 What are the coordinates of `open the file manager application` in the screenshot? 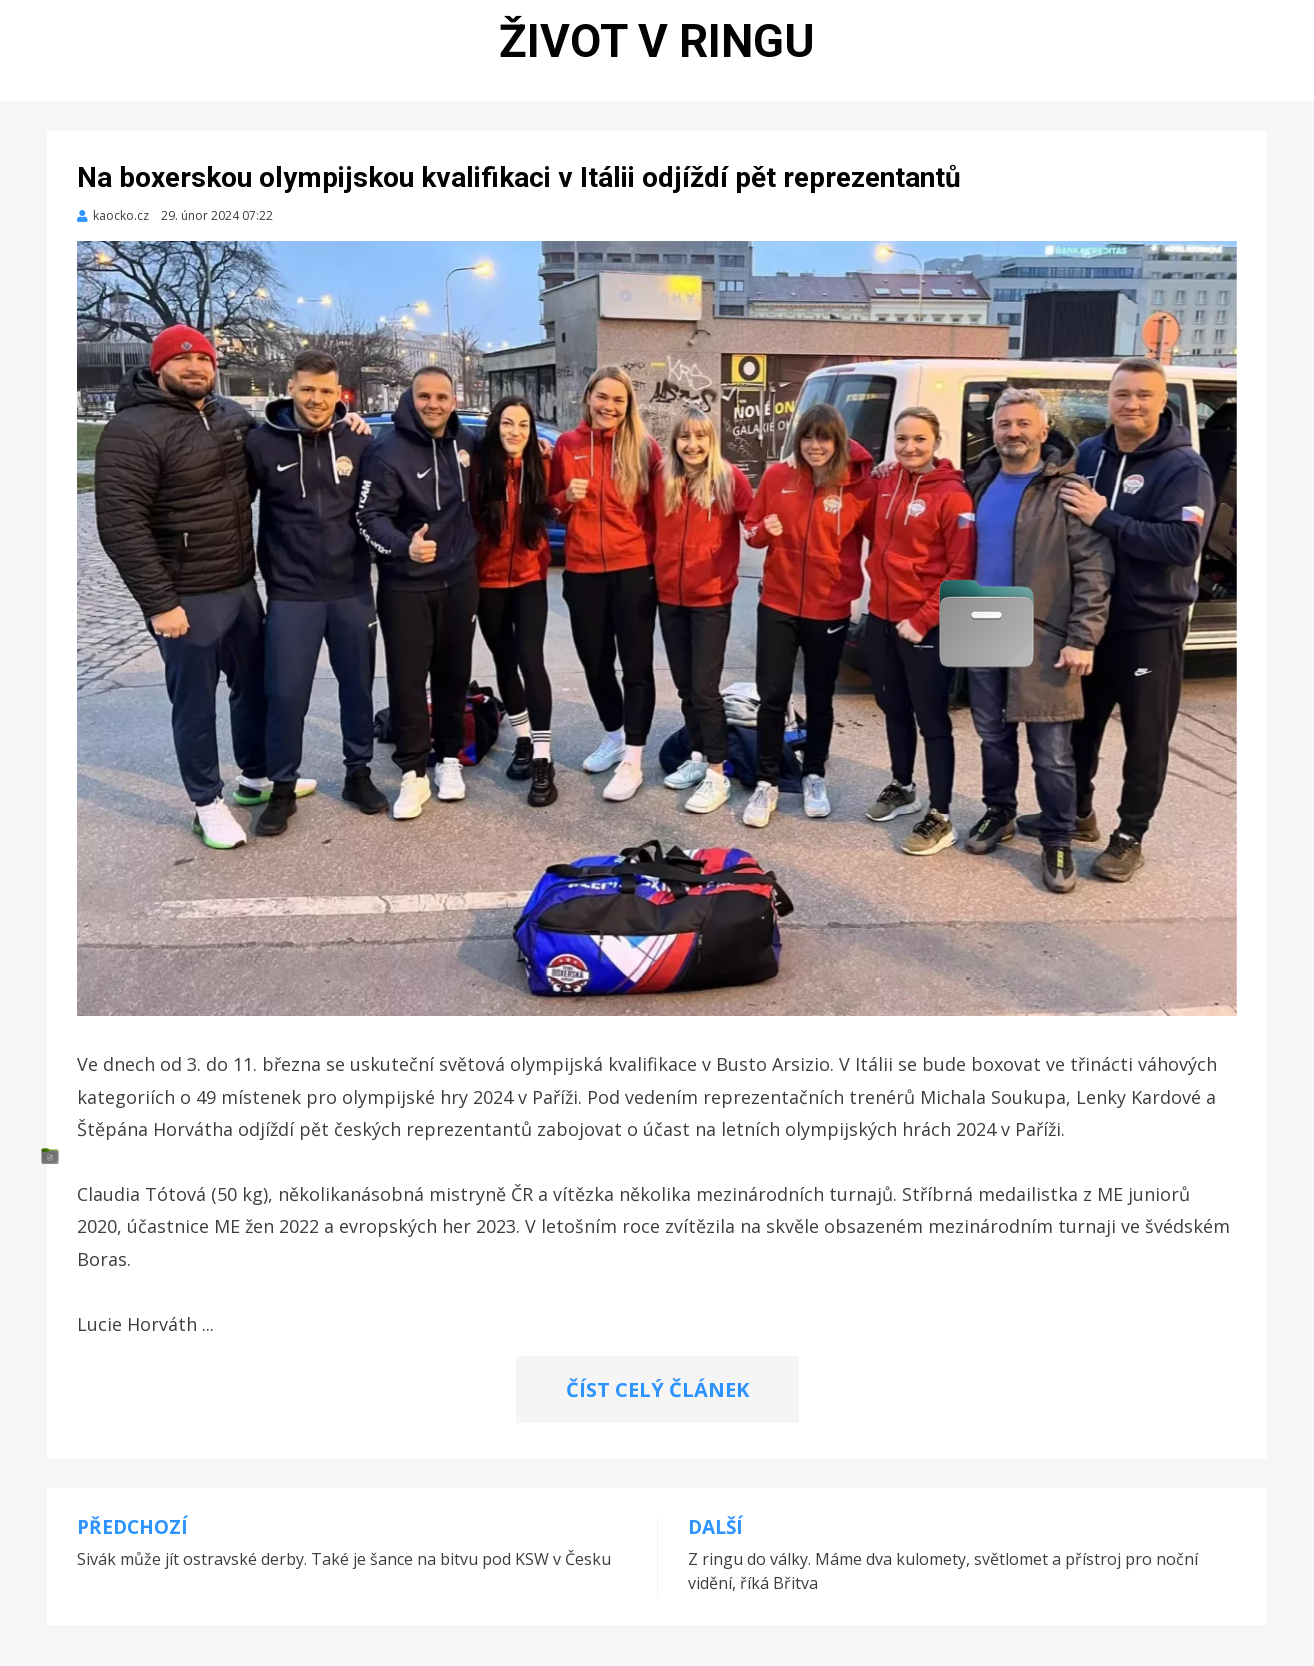 It's located at (986, 623).